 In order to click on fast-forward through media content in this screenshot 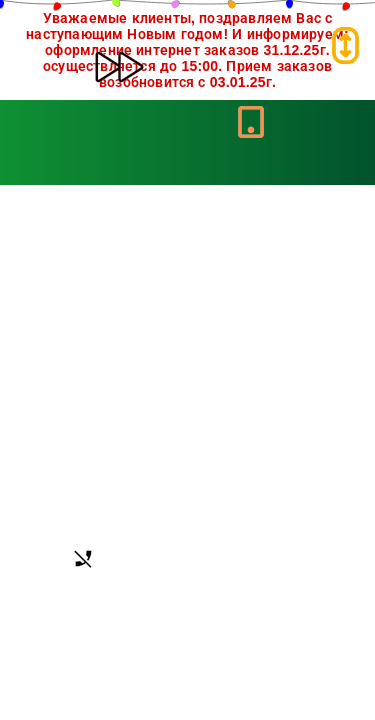, I will do `click(116, 67)`.